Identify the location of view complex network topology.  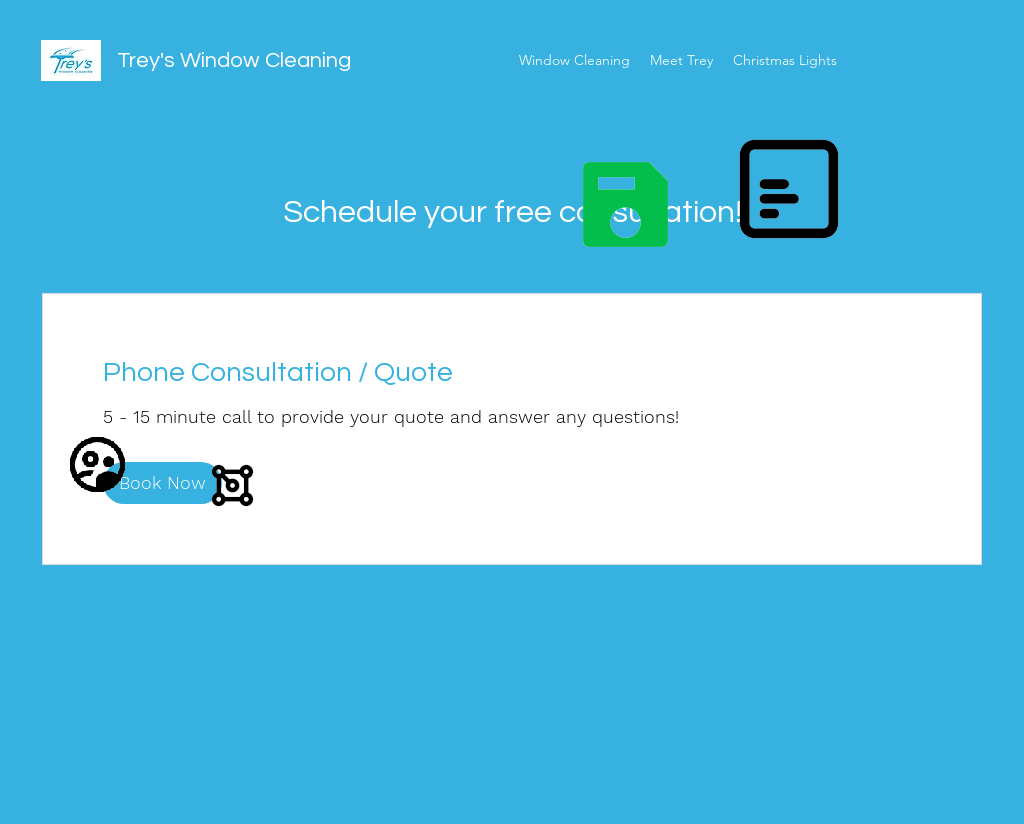
(232, 485).